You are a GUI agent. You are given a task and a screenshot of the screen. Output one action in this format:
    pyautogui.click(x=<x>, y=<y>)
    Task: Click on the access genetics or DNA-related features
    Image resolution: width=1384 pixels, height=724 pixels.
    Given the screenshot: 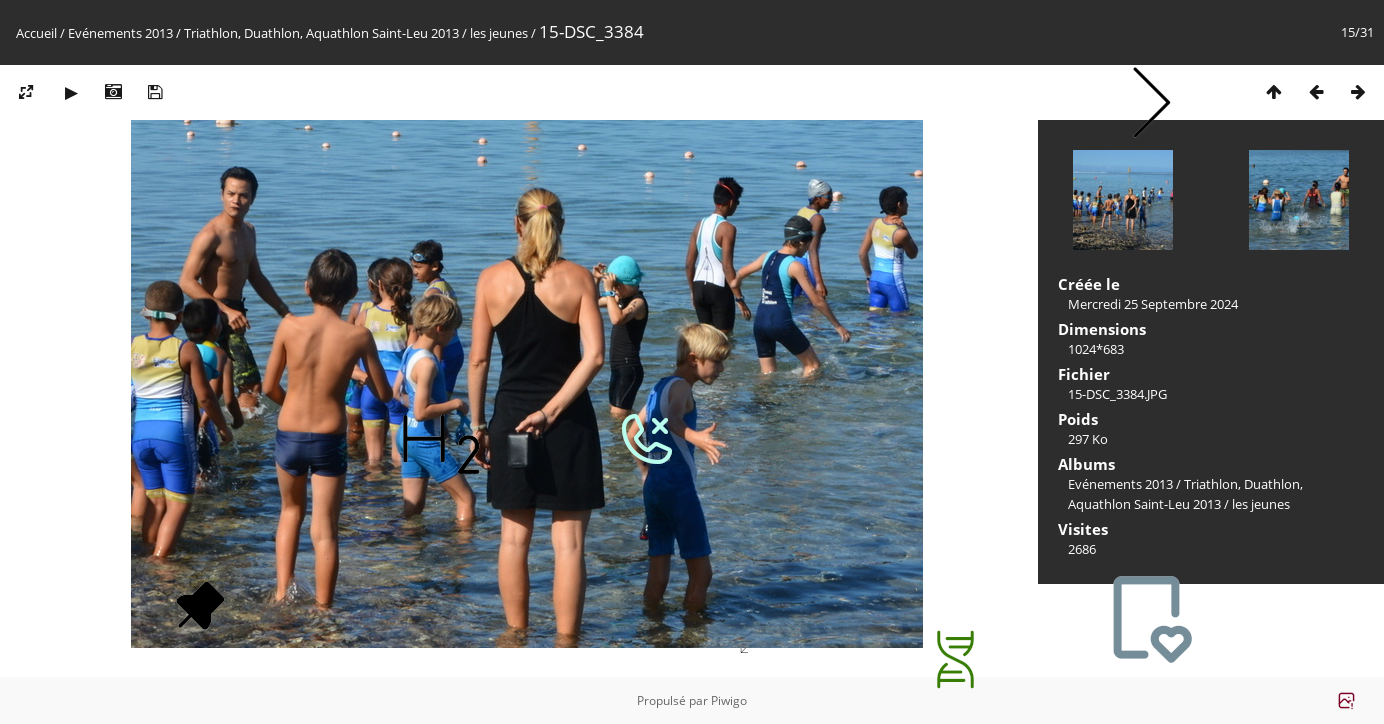 What is the action you would take?
    pyautogui.click(x=955, y=659)
    